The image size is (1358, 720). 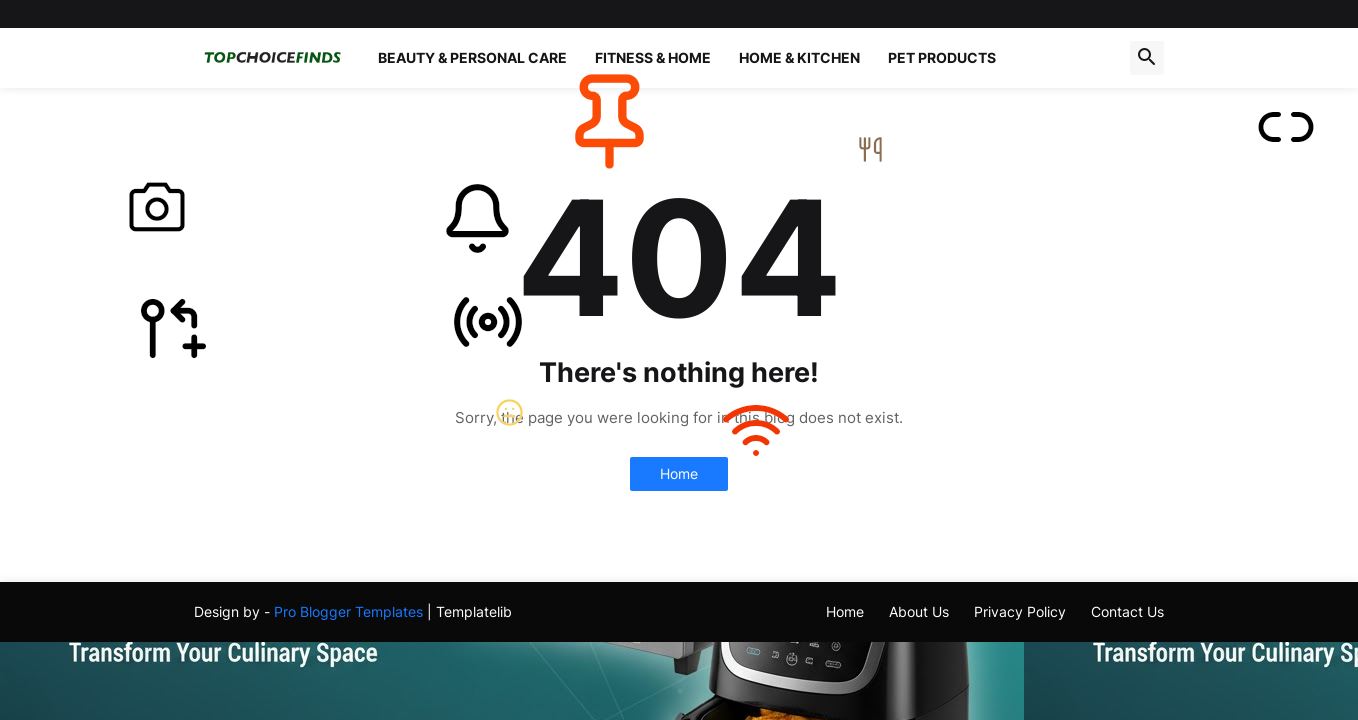 What do you see at coordinates (477, 218) in the screenshot?
I see `view notifications` at bounding box center [477, 218].